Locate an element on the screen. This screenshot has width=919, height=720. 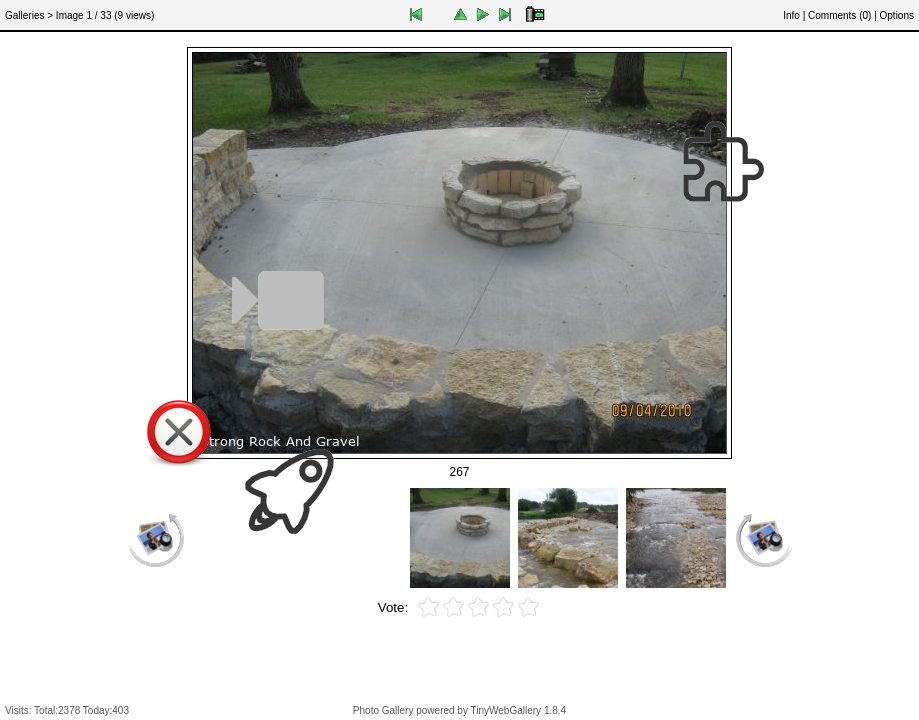
eject or safely remove external drive is located at coordinates (593, 96).